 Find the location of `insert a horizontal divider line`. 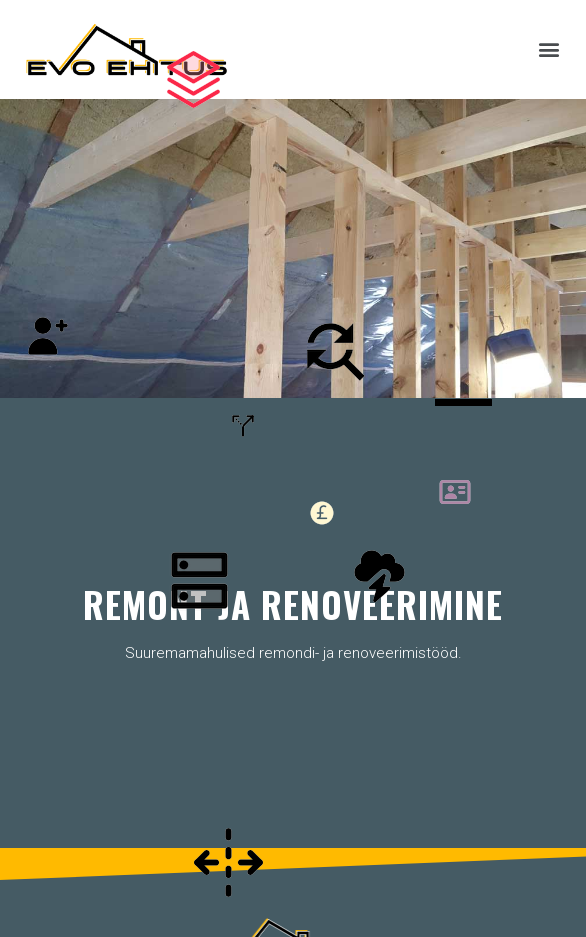

insert a horizontal divider line is located at coordinates (463, 402).